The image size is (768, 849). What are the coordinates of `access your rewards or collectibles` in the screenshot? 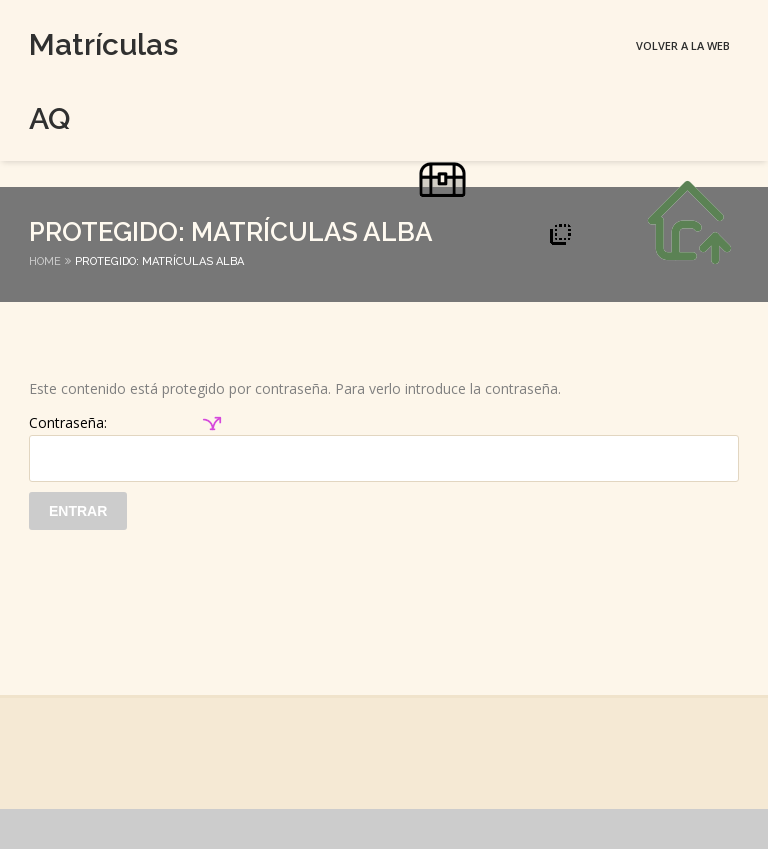 It's located at (442, 180).